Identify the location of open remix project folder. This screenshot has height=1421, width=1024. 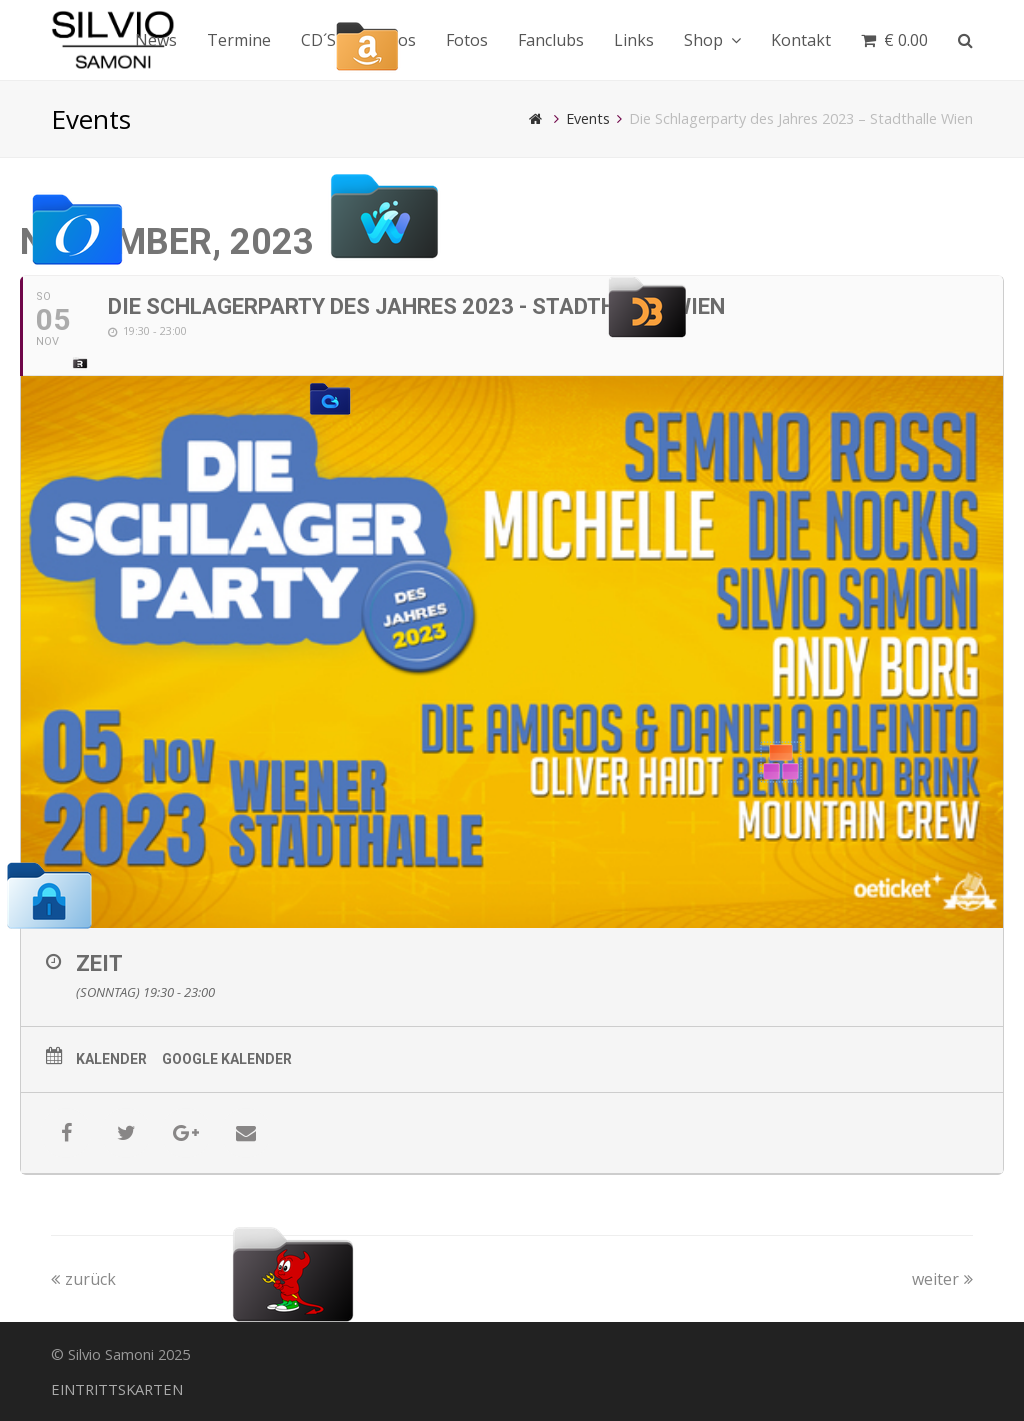
(80, 363).